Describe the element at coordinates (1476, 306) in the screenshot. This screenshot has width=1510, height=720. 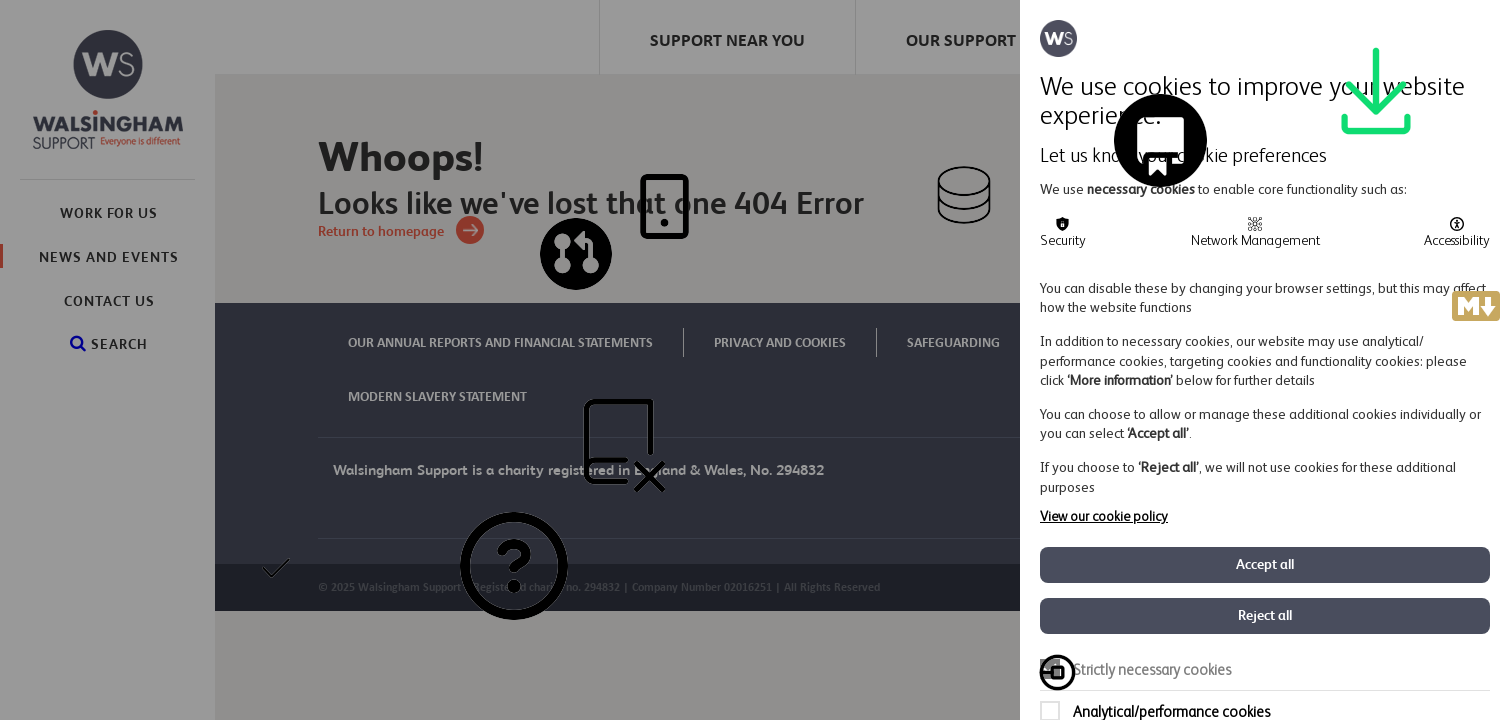
I see `format text using markdown` at that location.